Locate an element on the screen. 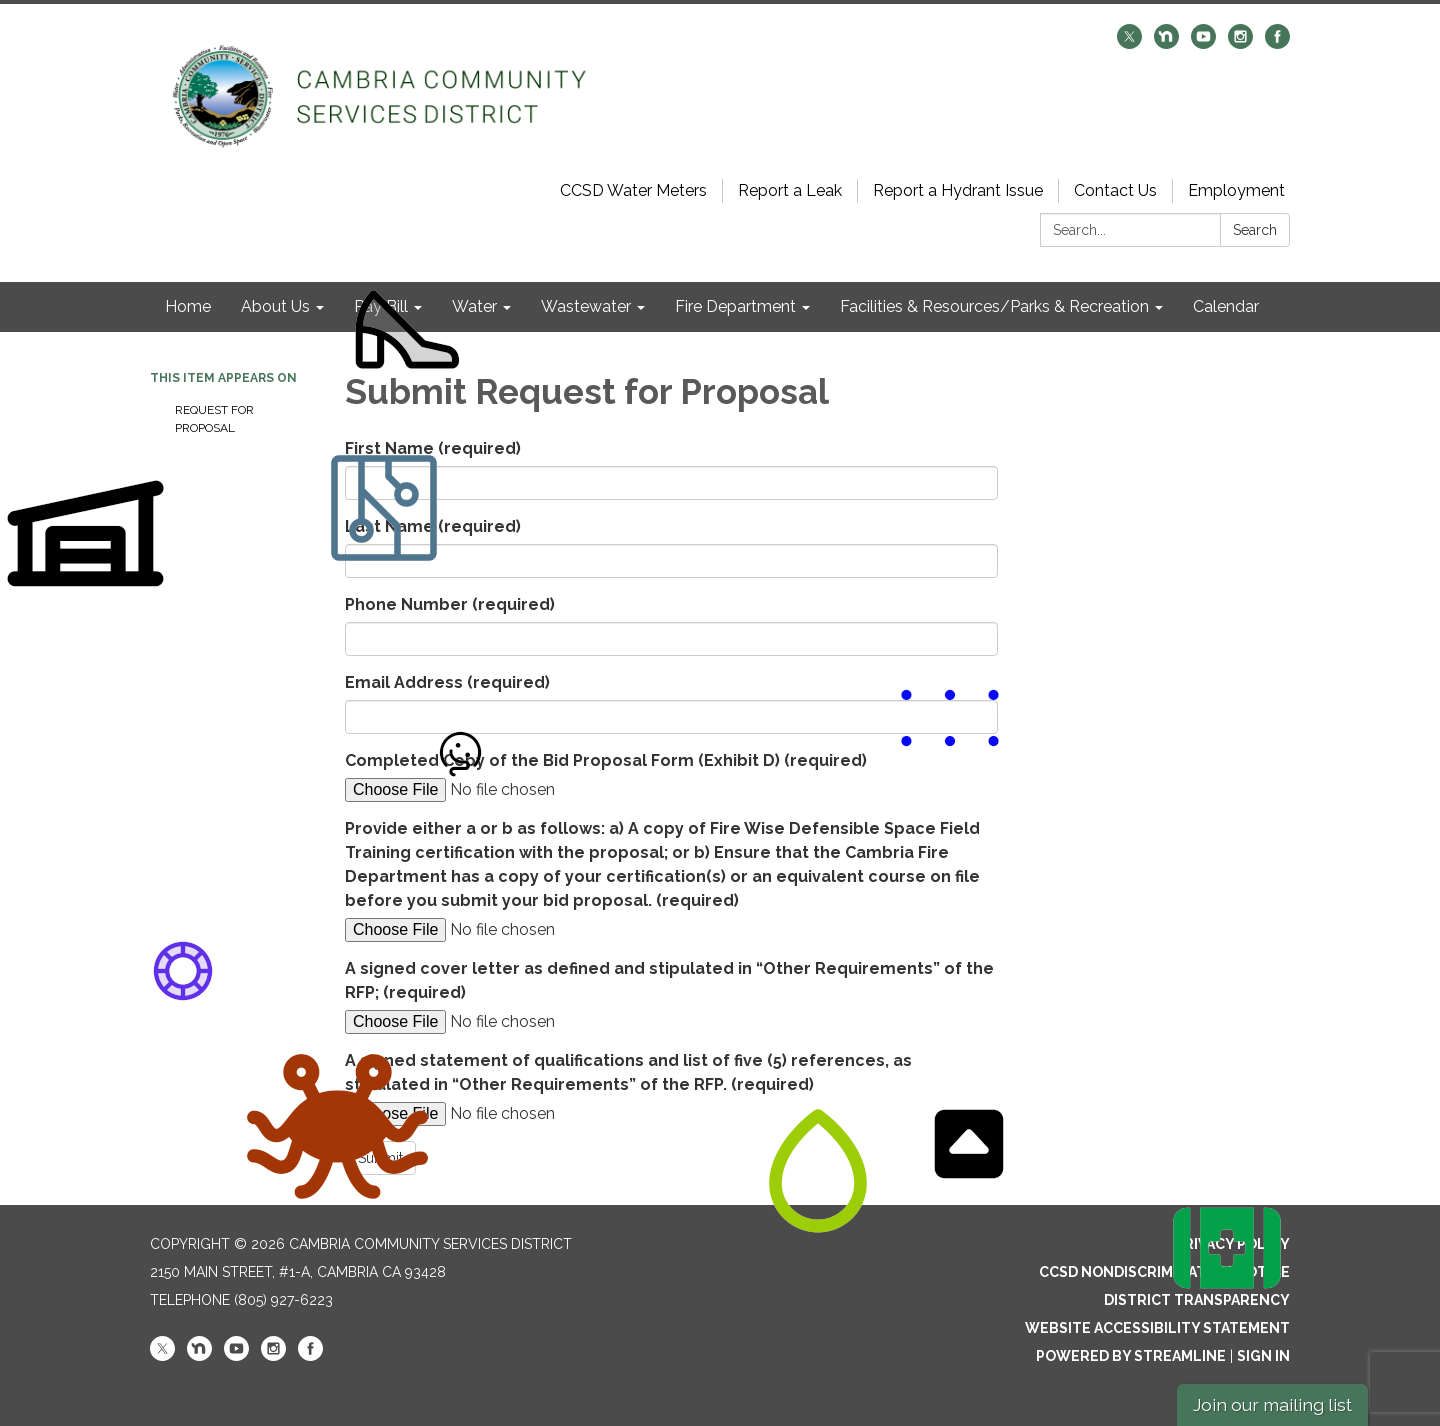 This screenshot has height=1426, width=1440. expand content upward is located at coordinates (969, 1144).